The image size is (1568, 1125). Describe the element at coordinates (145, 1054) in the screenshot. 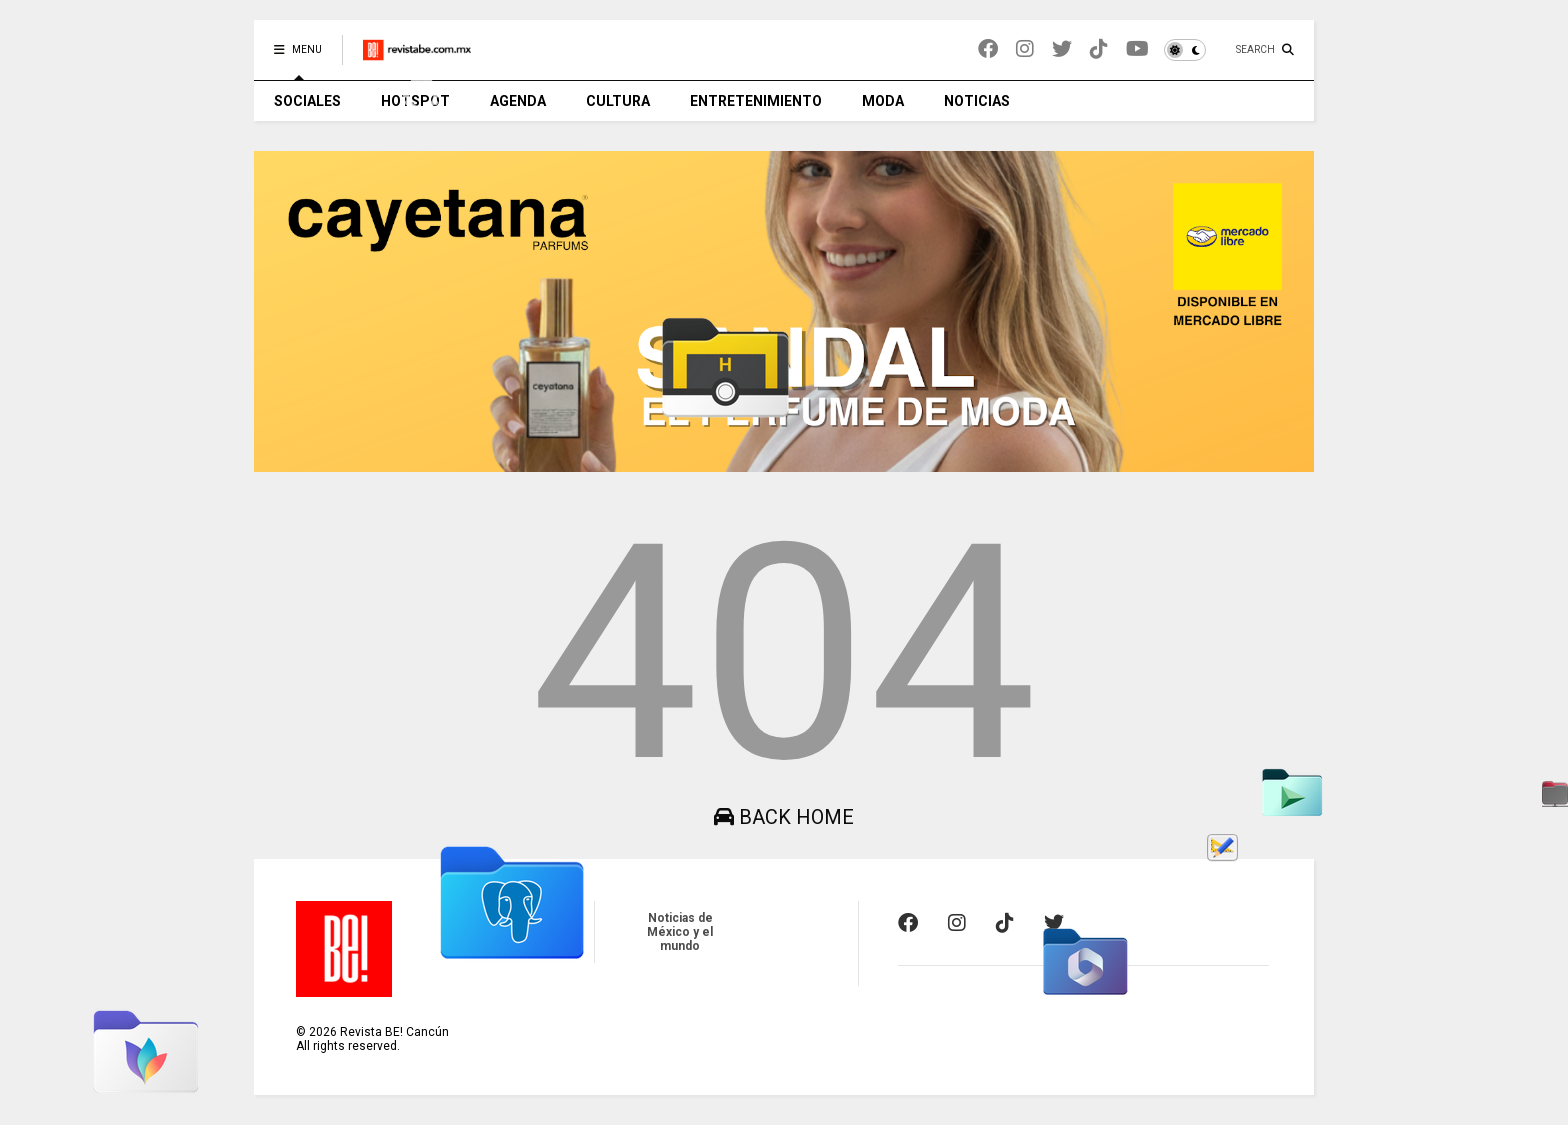

I see `open mindnode documents folder` at that location.